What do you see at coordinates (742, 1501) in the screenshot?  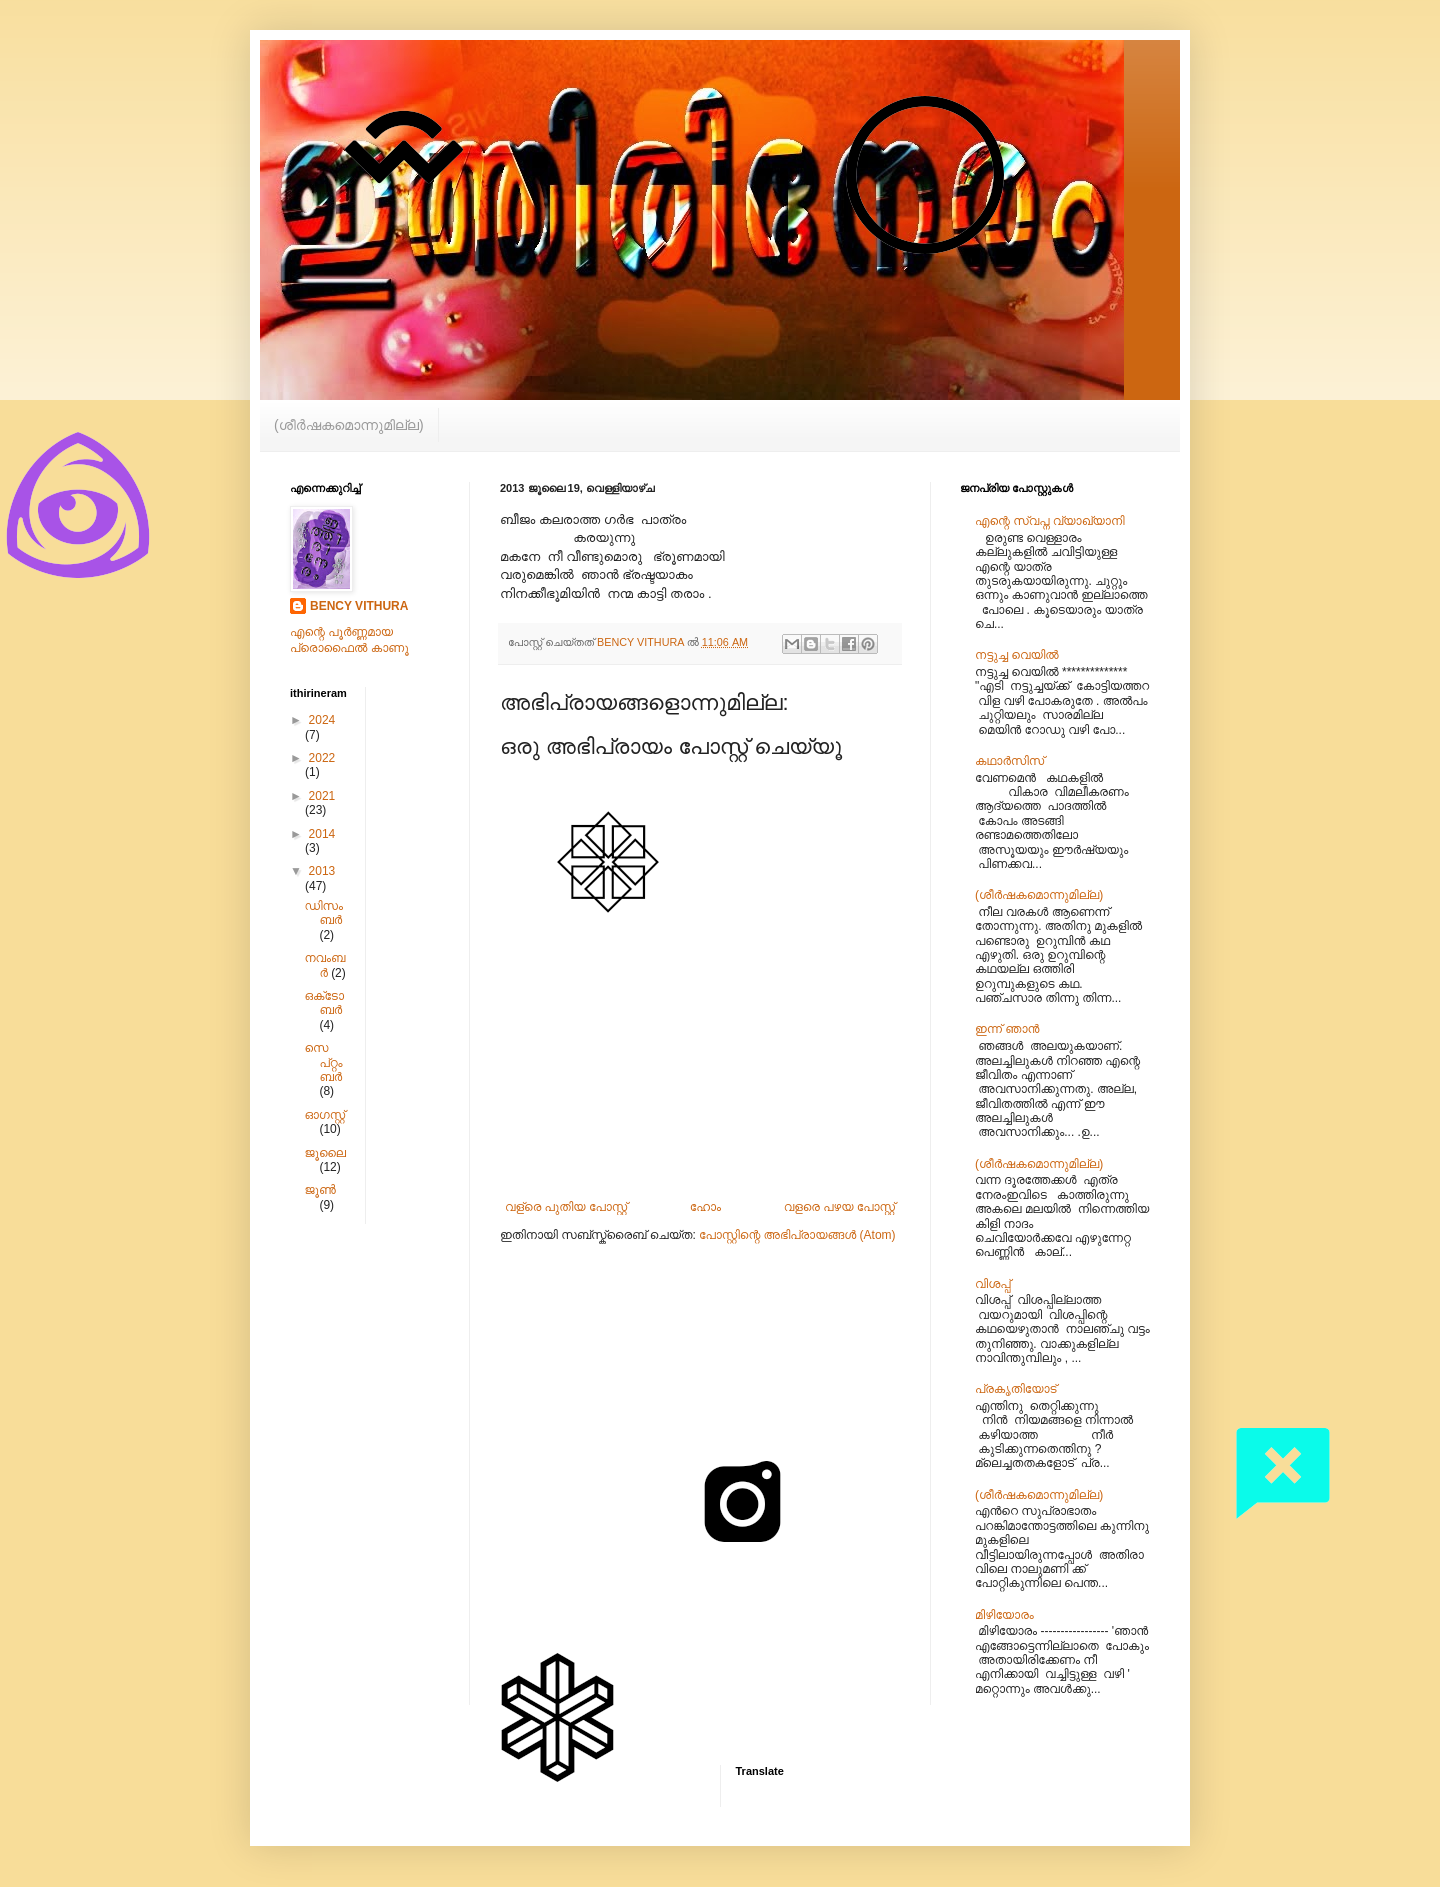 I see `open piwigo photo gallery app` at bounding box center [742, 1501].